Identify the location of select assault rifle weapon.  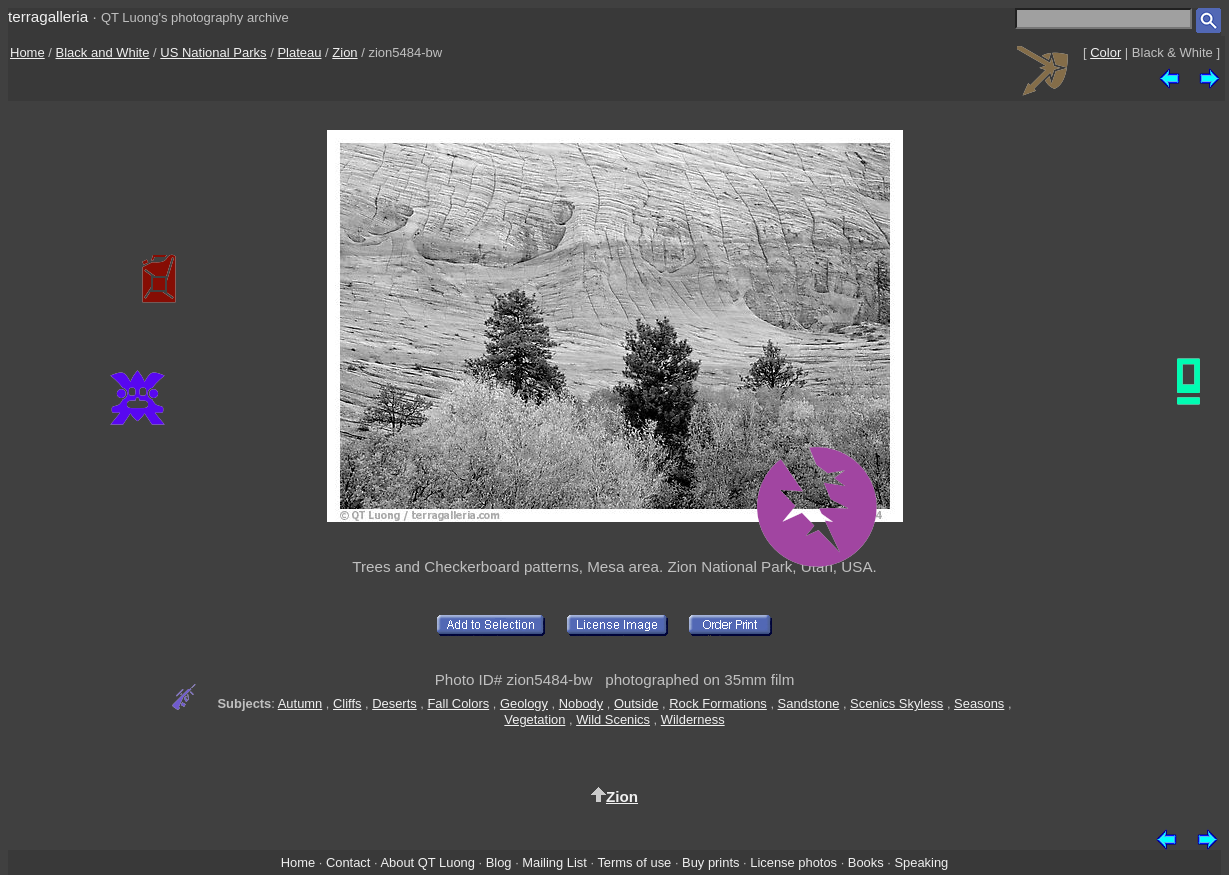
(184, 697).